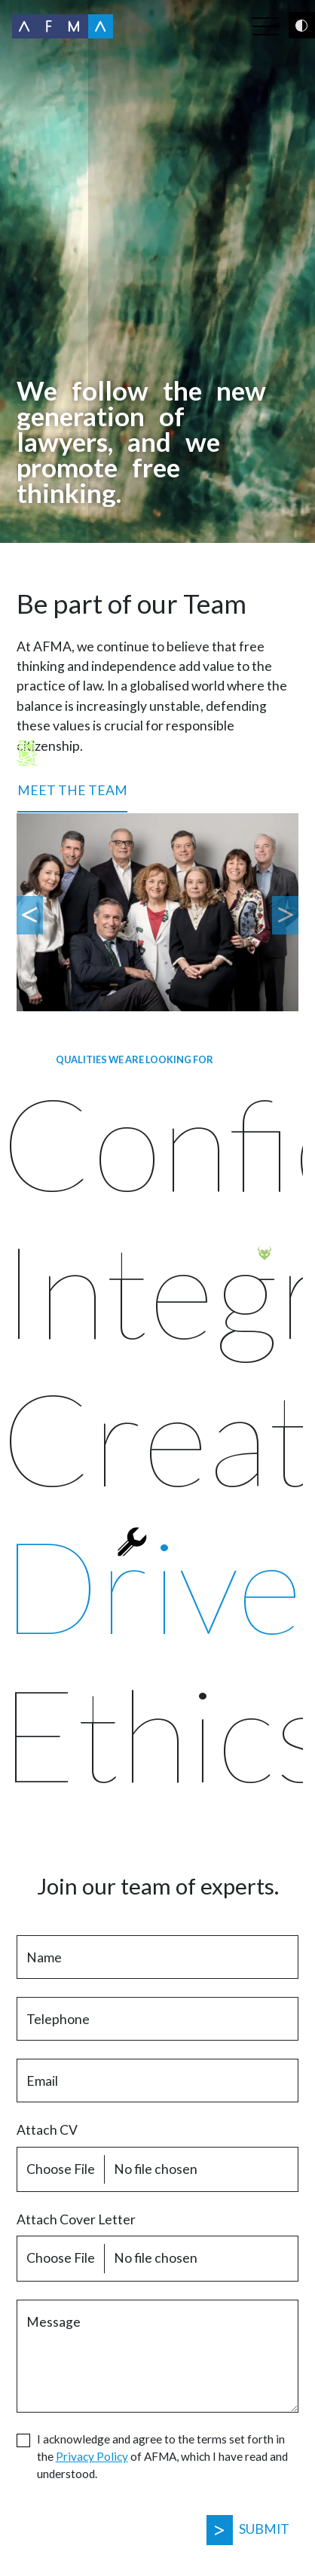 Image resolution: width=315 pixels, height=2576 pixels. What do you see at coordinates (26, 752) in the screenshot?
I see `indicates a restricted or off-limits area` at bounding box center [26, 752].